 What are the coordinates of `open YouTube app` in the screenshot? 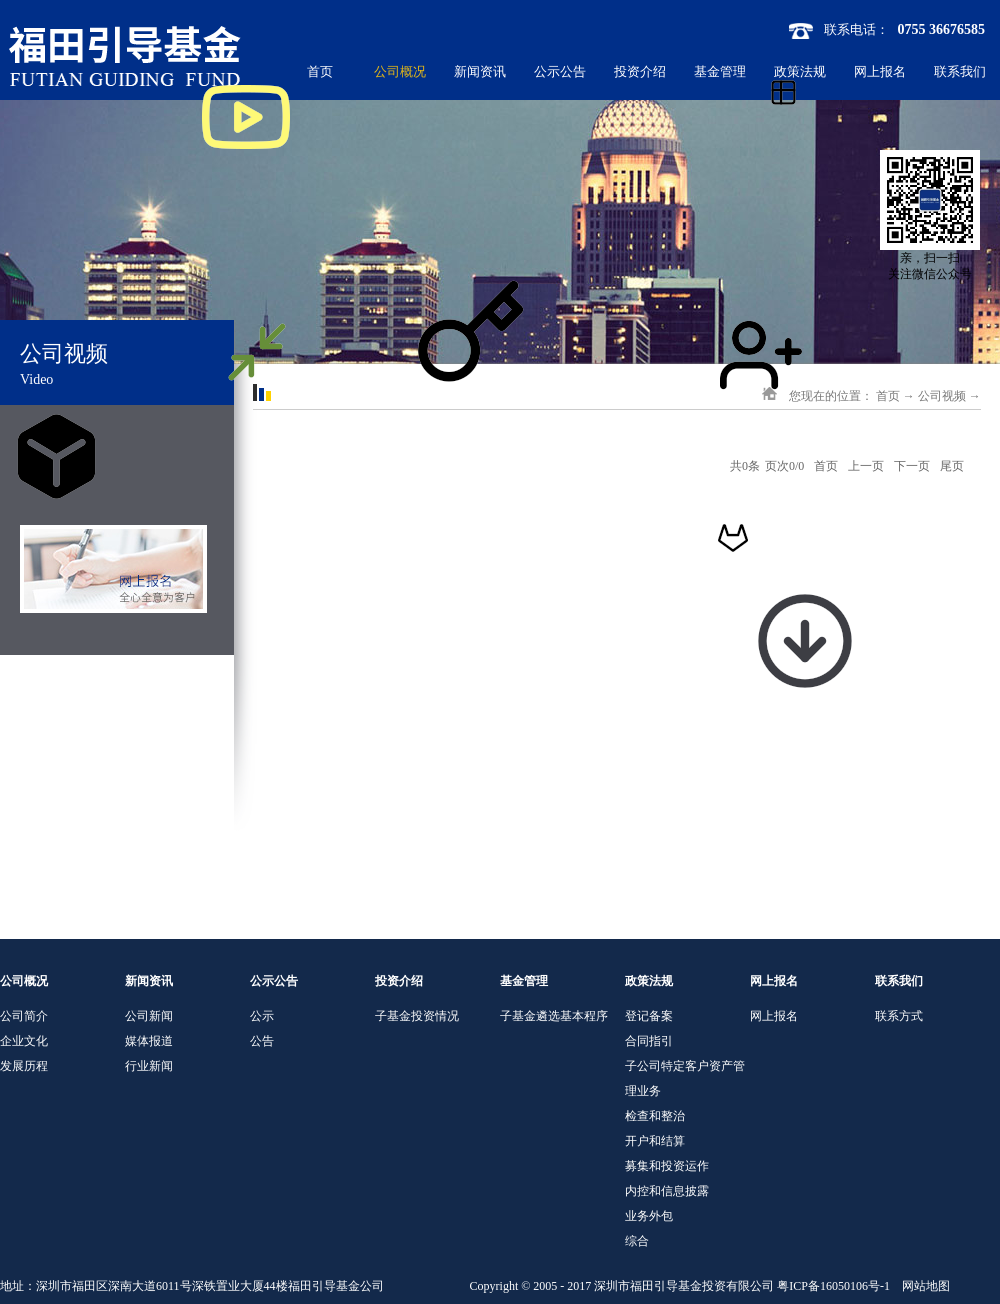 It's located at (246, 118).